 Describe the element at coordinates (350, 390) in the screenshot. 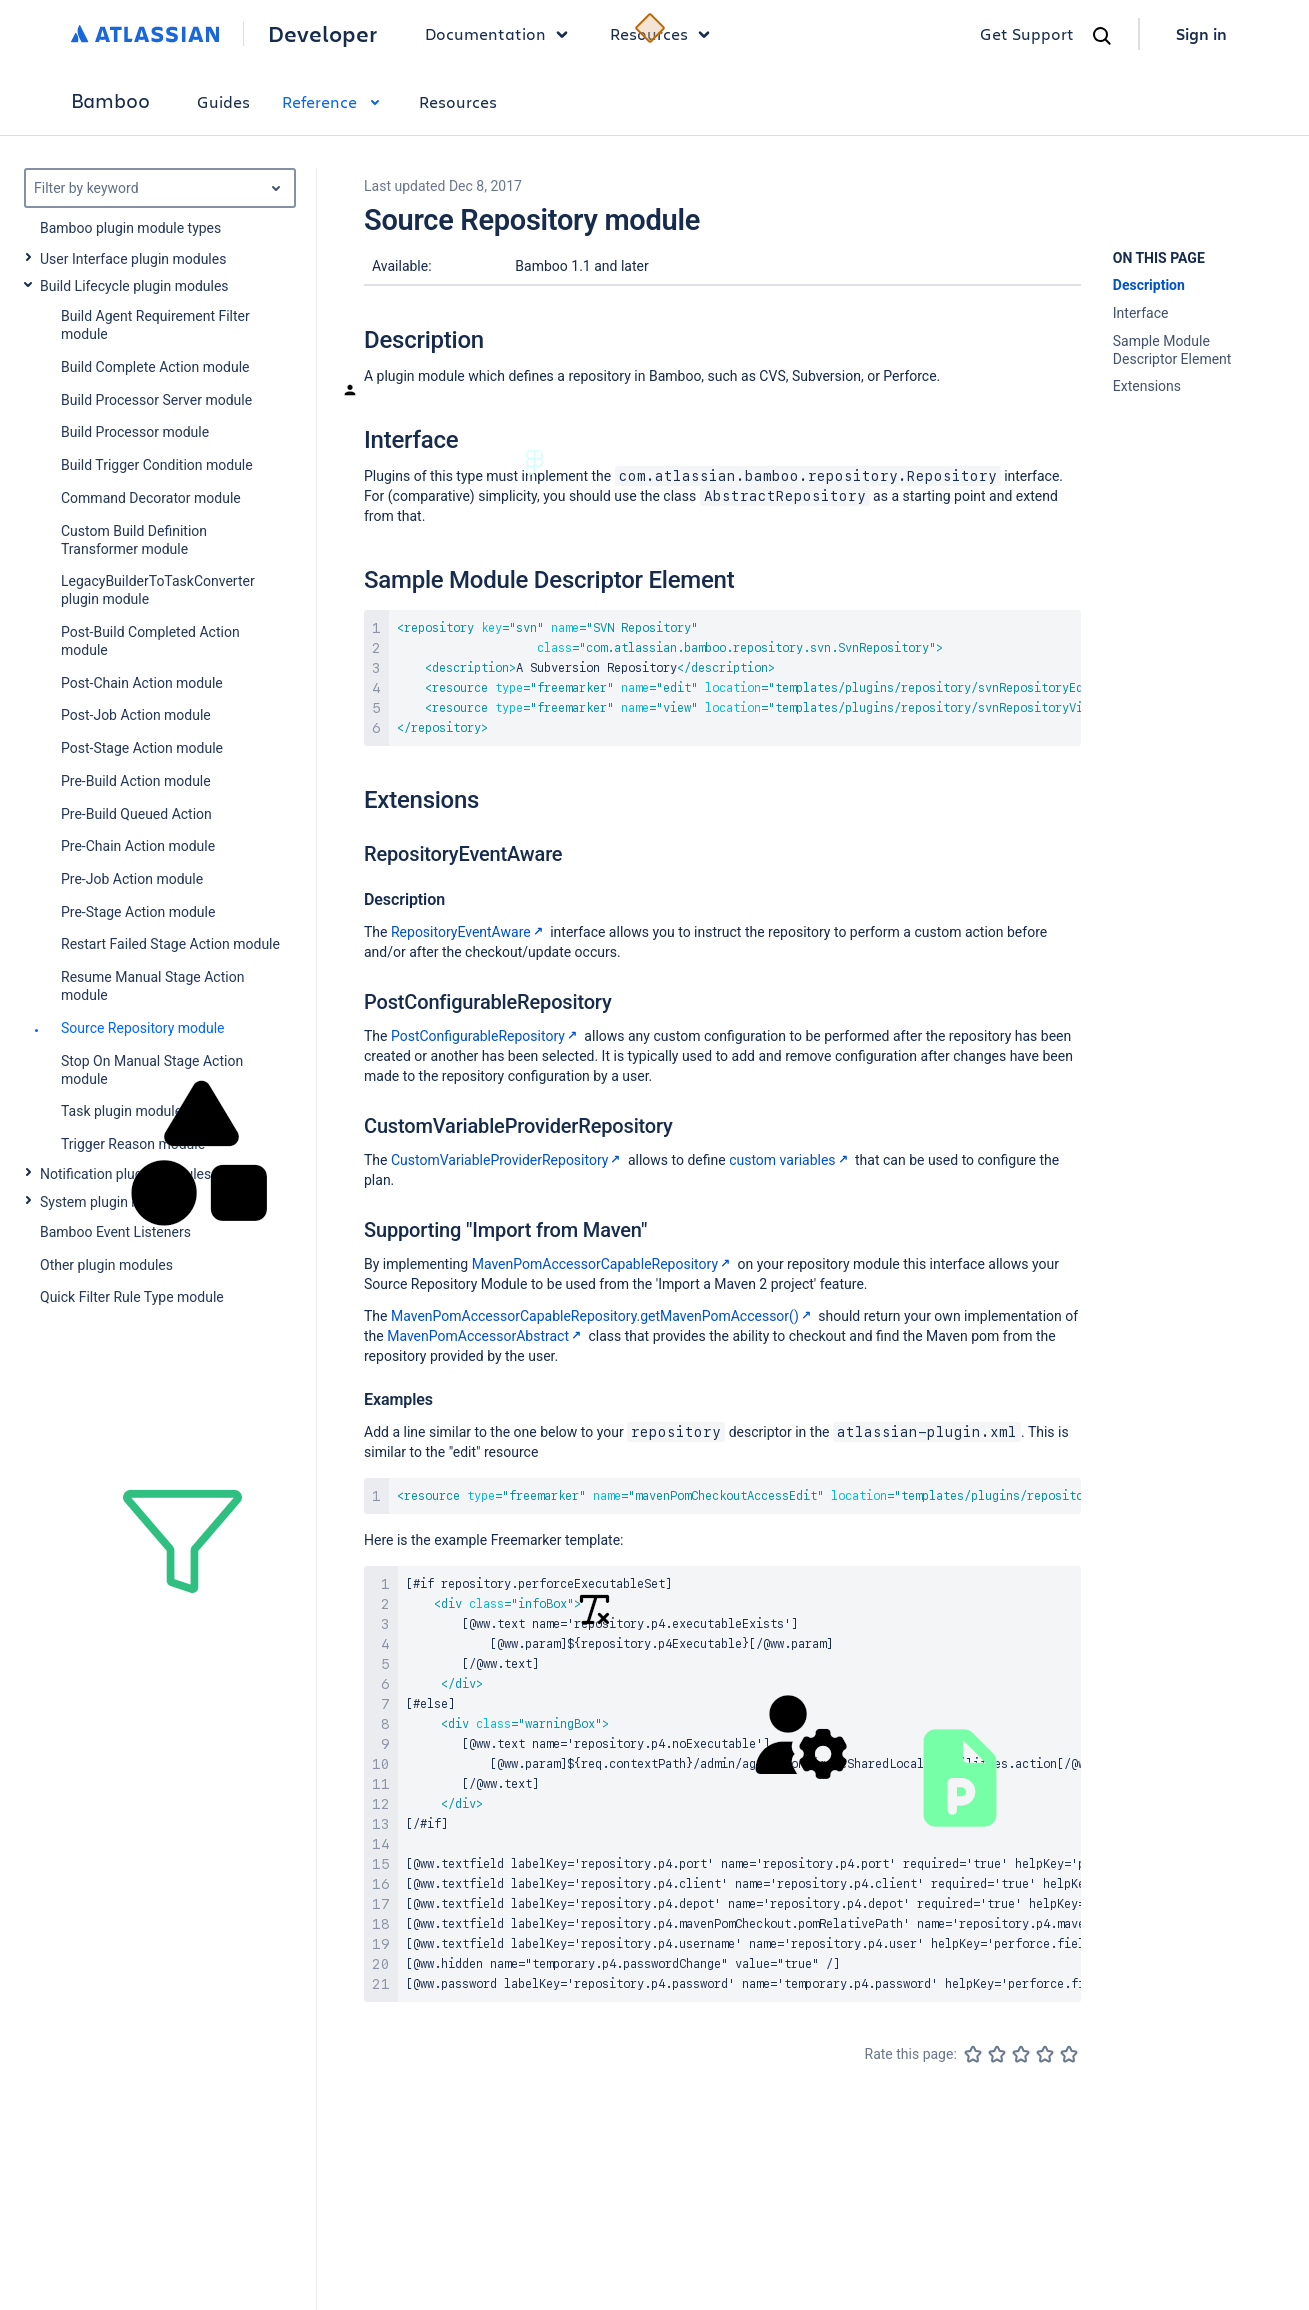

I see `view your profile` at that location.